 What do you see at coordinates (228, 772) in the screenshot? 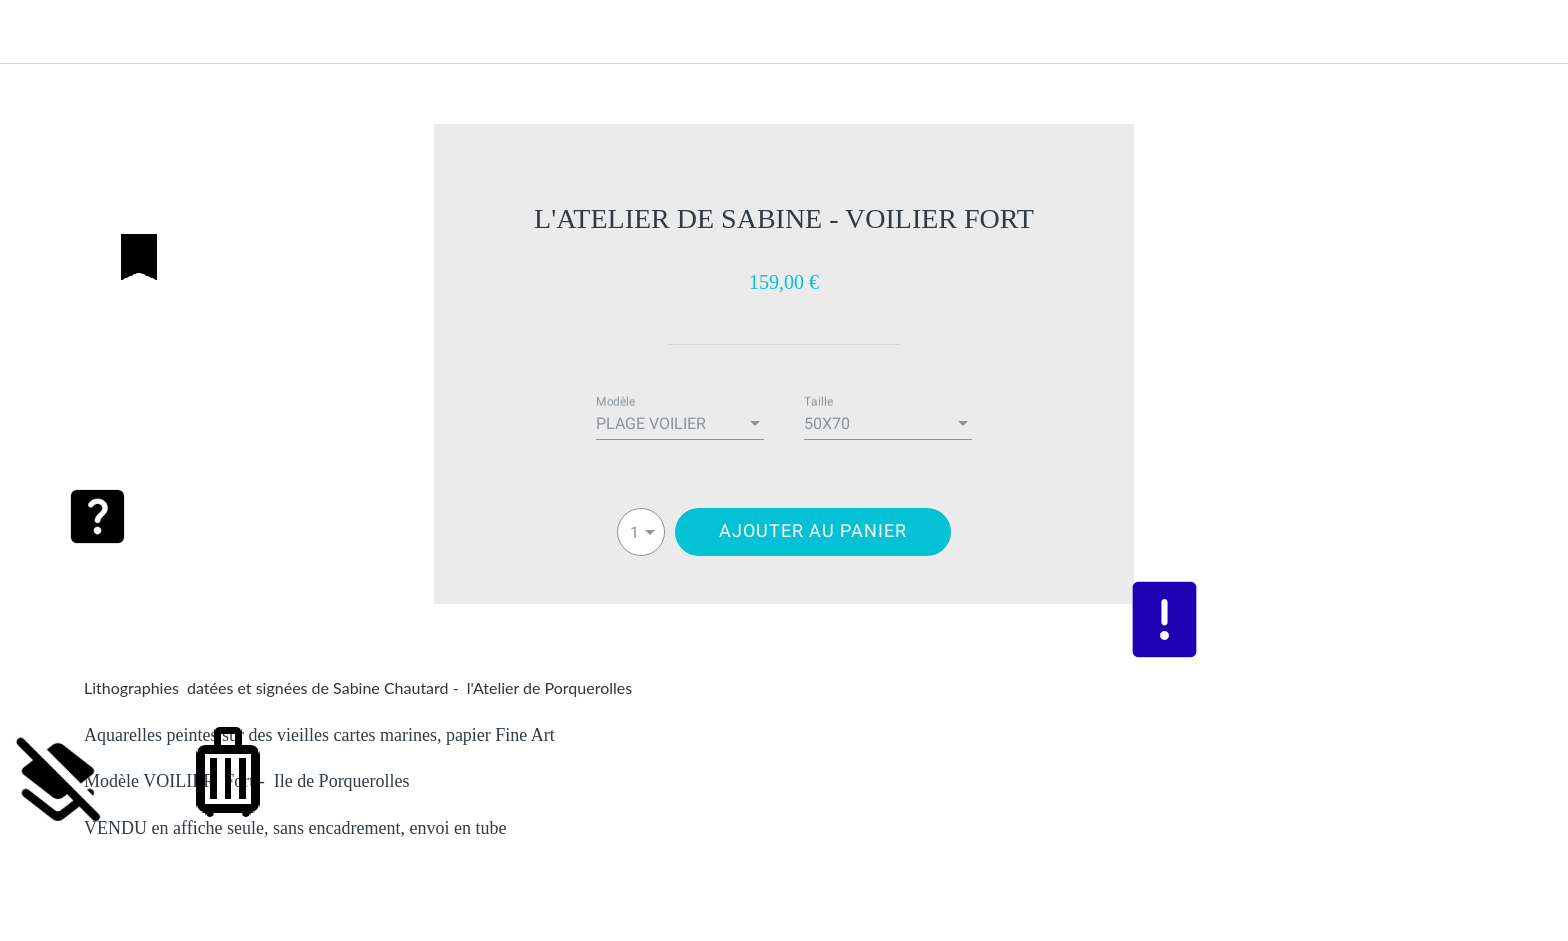
I see `access travel or trip planning features` at bounding box center [228, 772].